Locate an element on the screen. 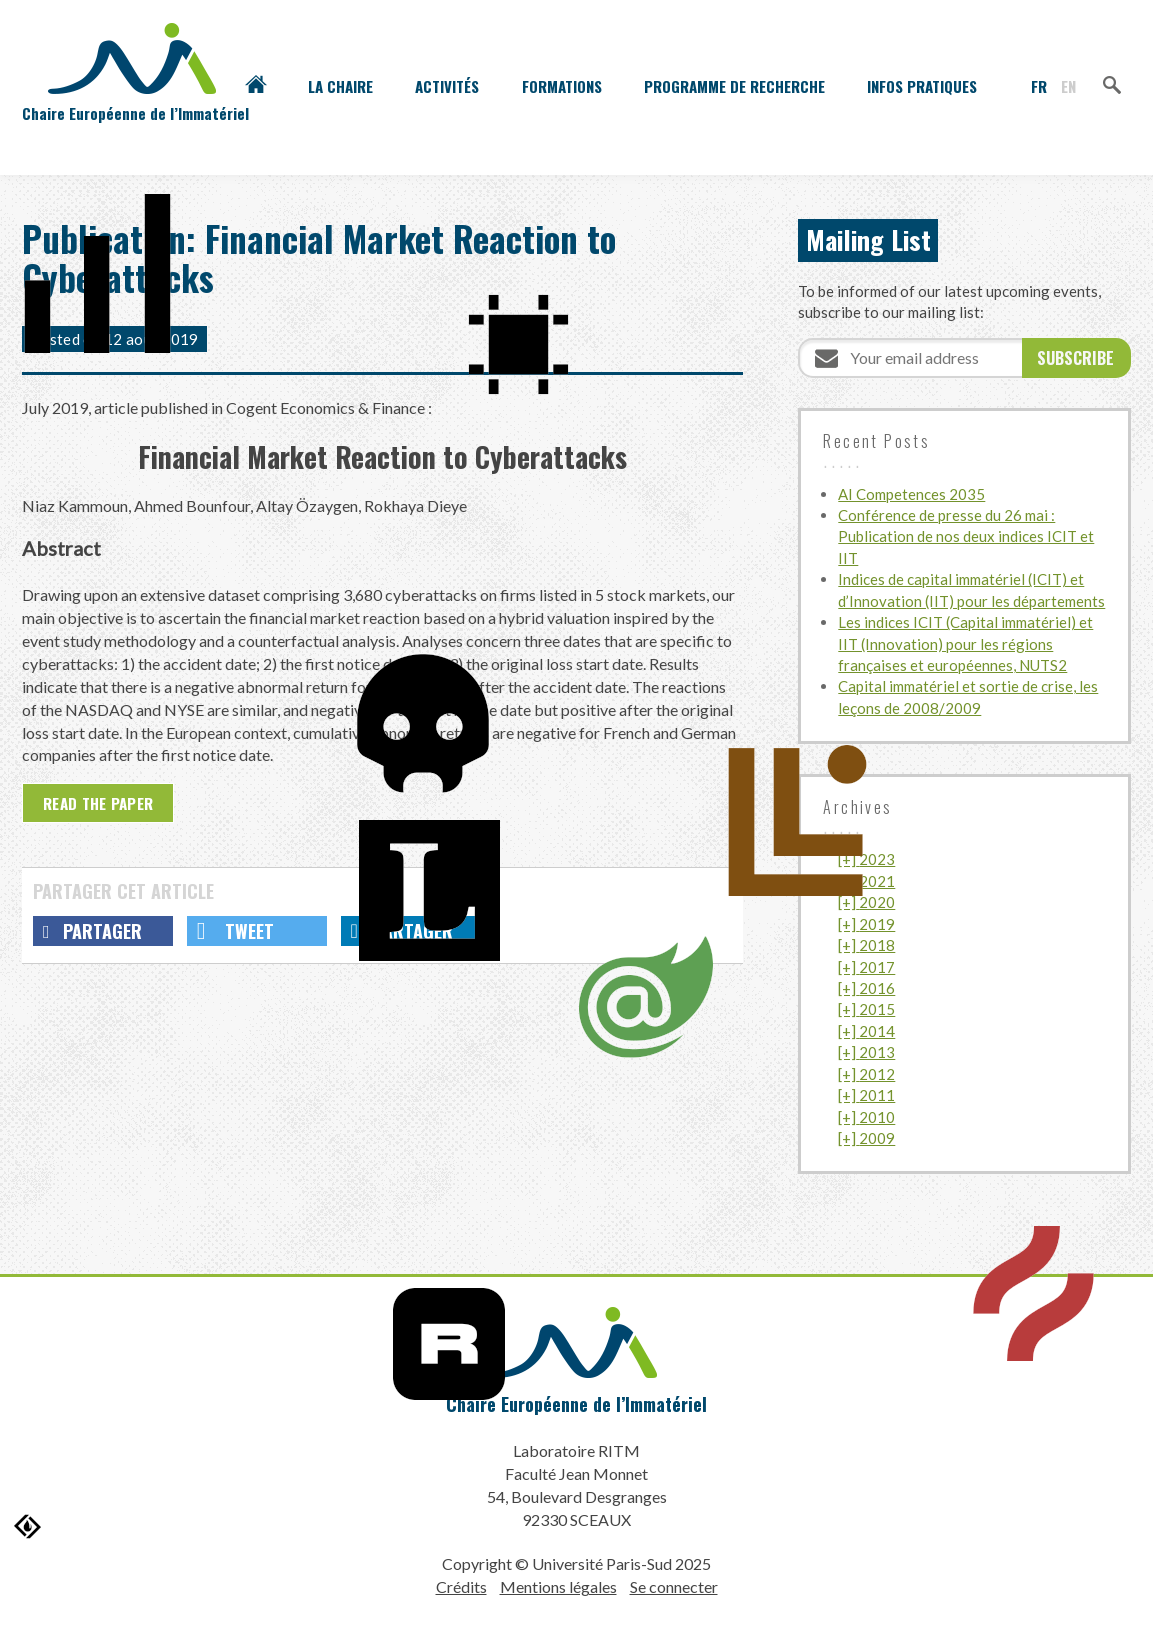 This screenshot has width=1153, height=1629. hotjar analytics and feedback tool logo is located at coordinates (1033, 1293).